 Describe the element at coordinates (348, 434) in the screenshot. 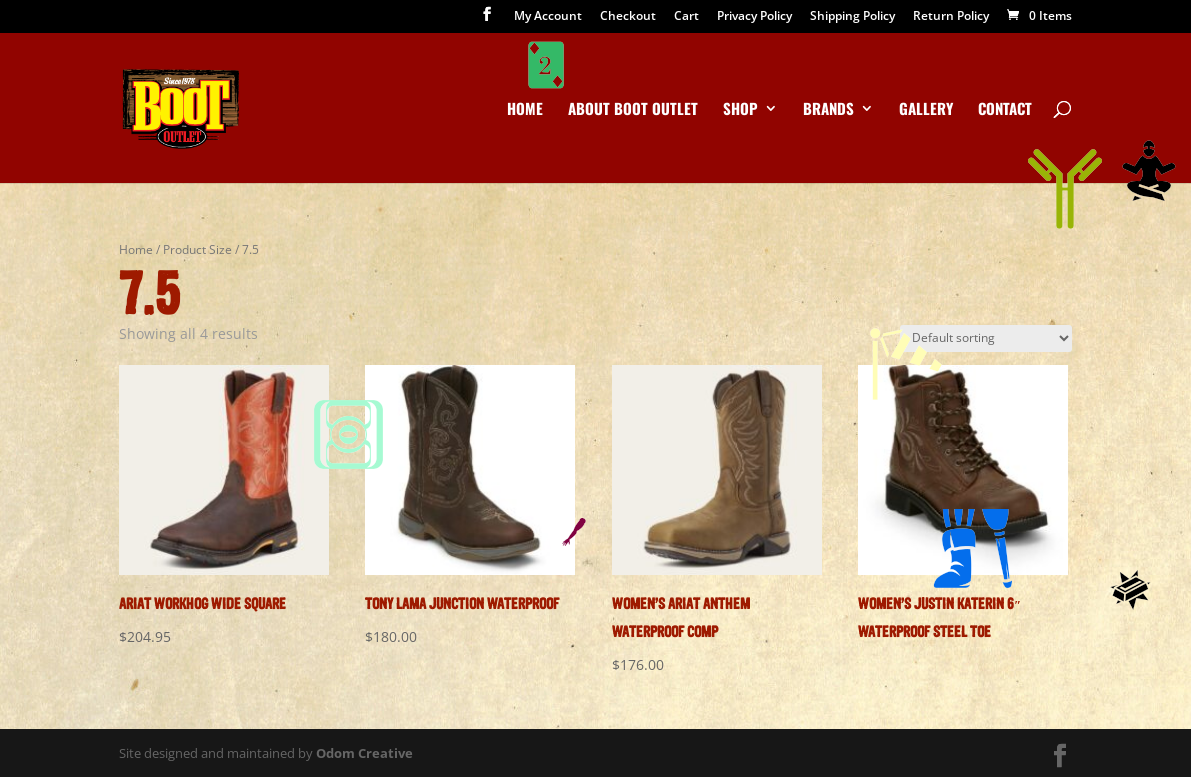

I see `abstract game piece or token indicator` at that location.